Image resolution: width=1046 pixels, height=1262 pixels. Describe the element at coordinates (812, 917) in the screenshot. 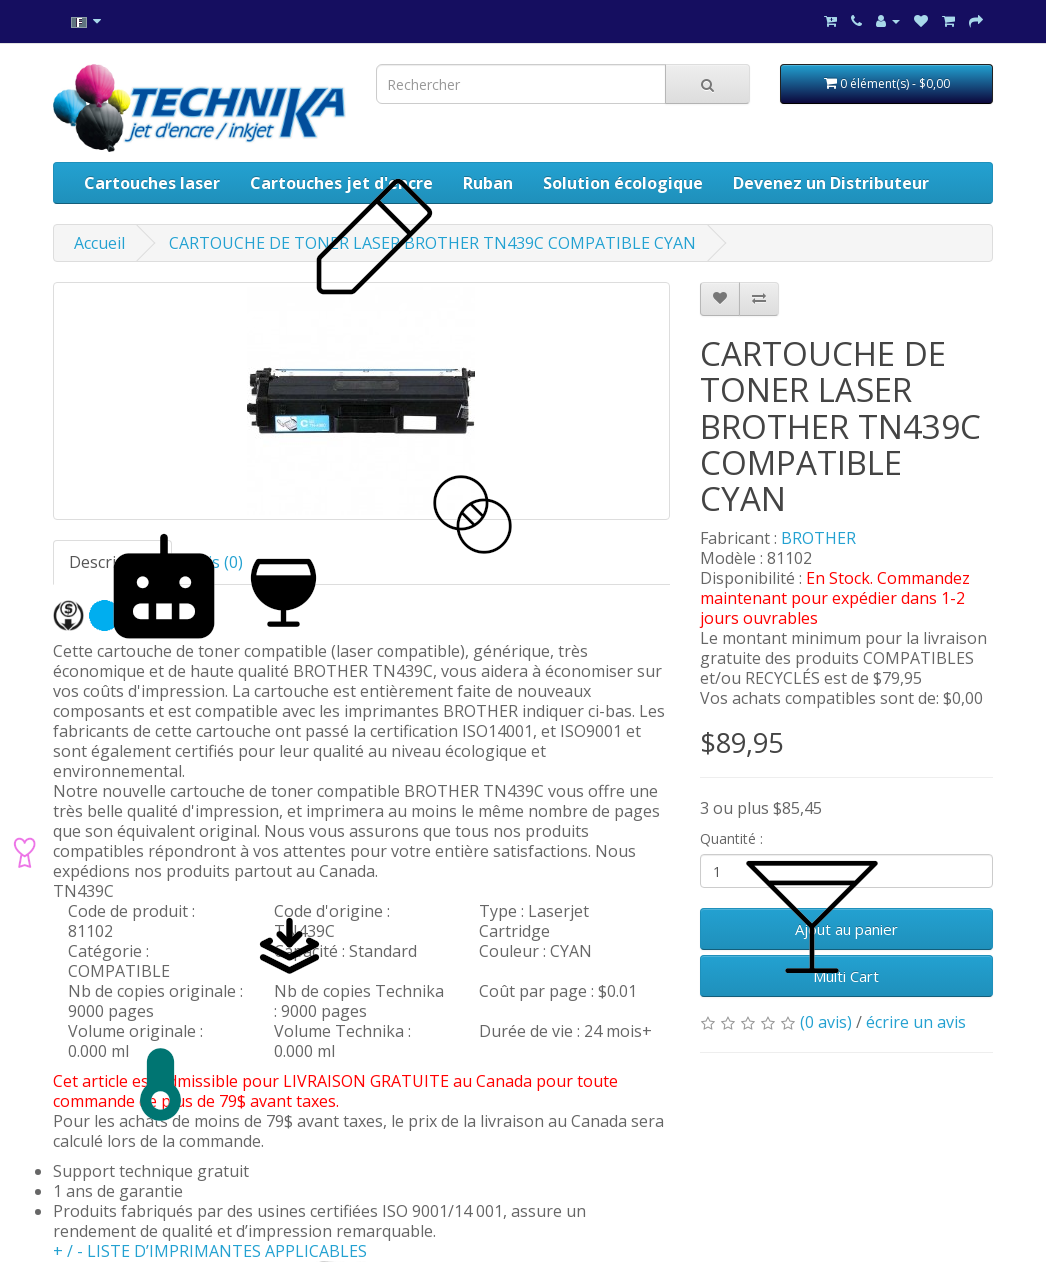

I see `browse cocktail or drink recipes` at that location.